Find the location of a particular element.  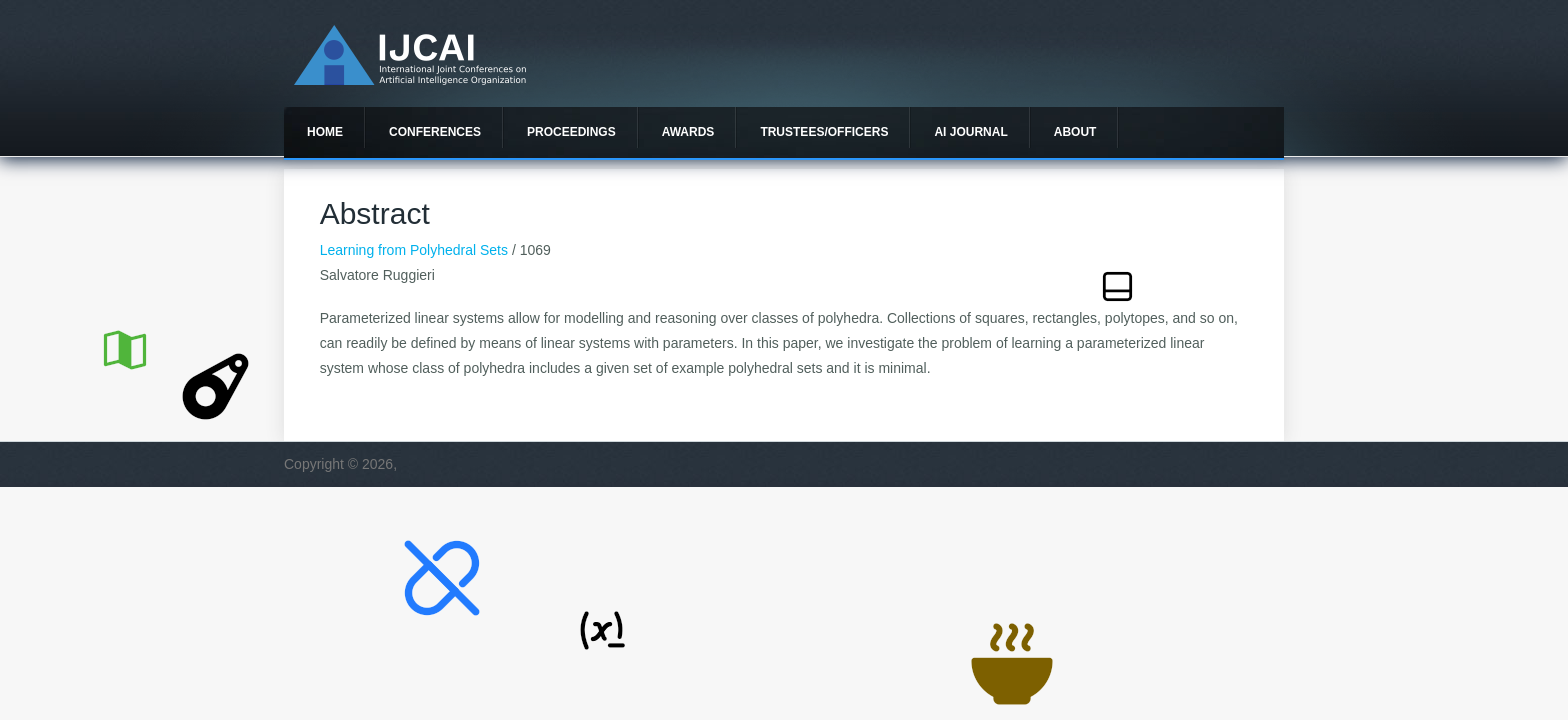

open map view is located at coordinates (125, 350).